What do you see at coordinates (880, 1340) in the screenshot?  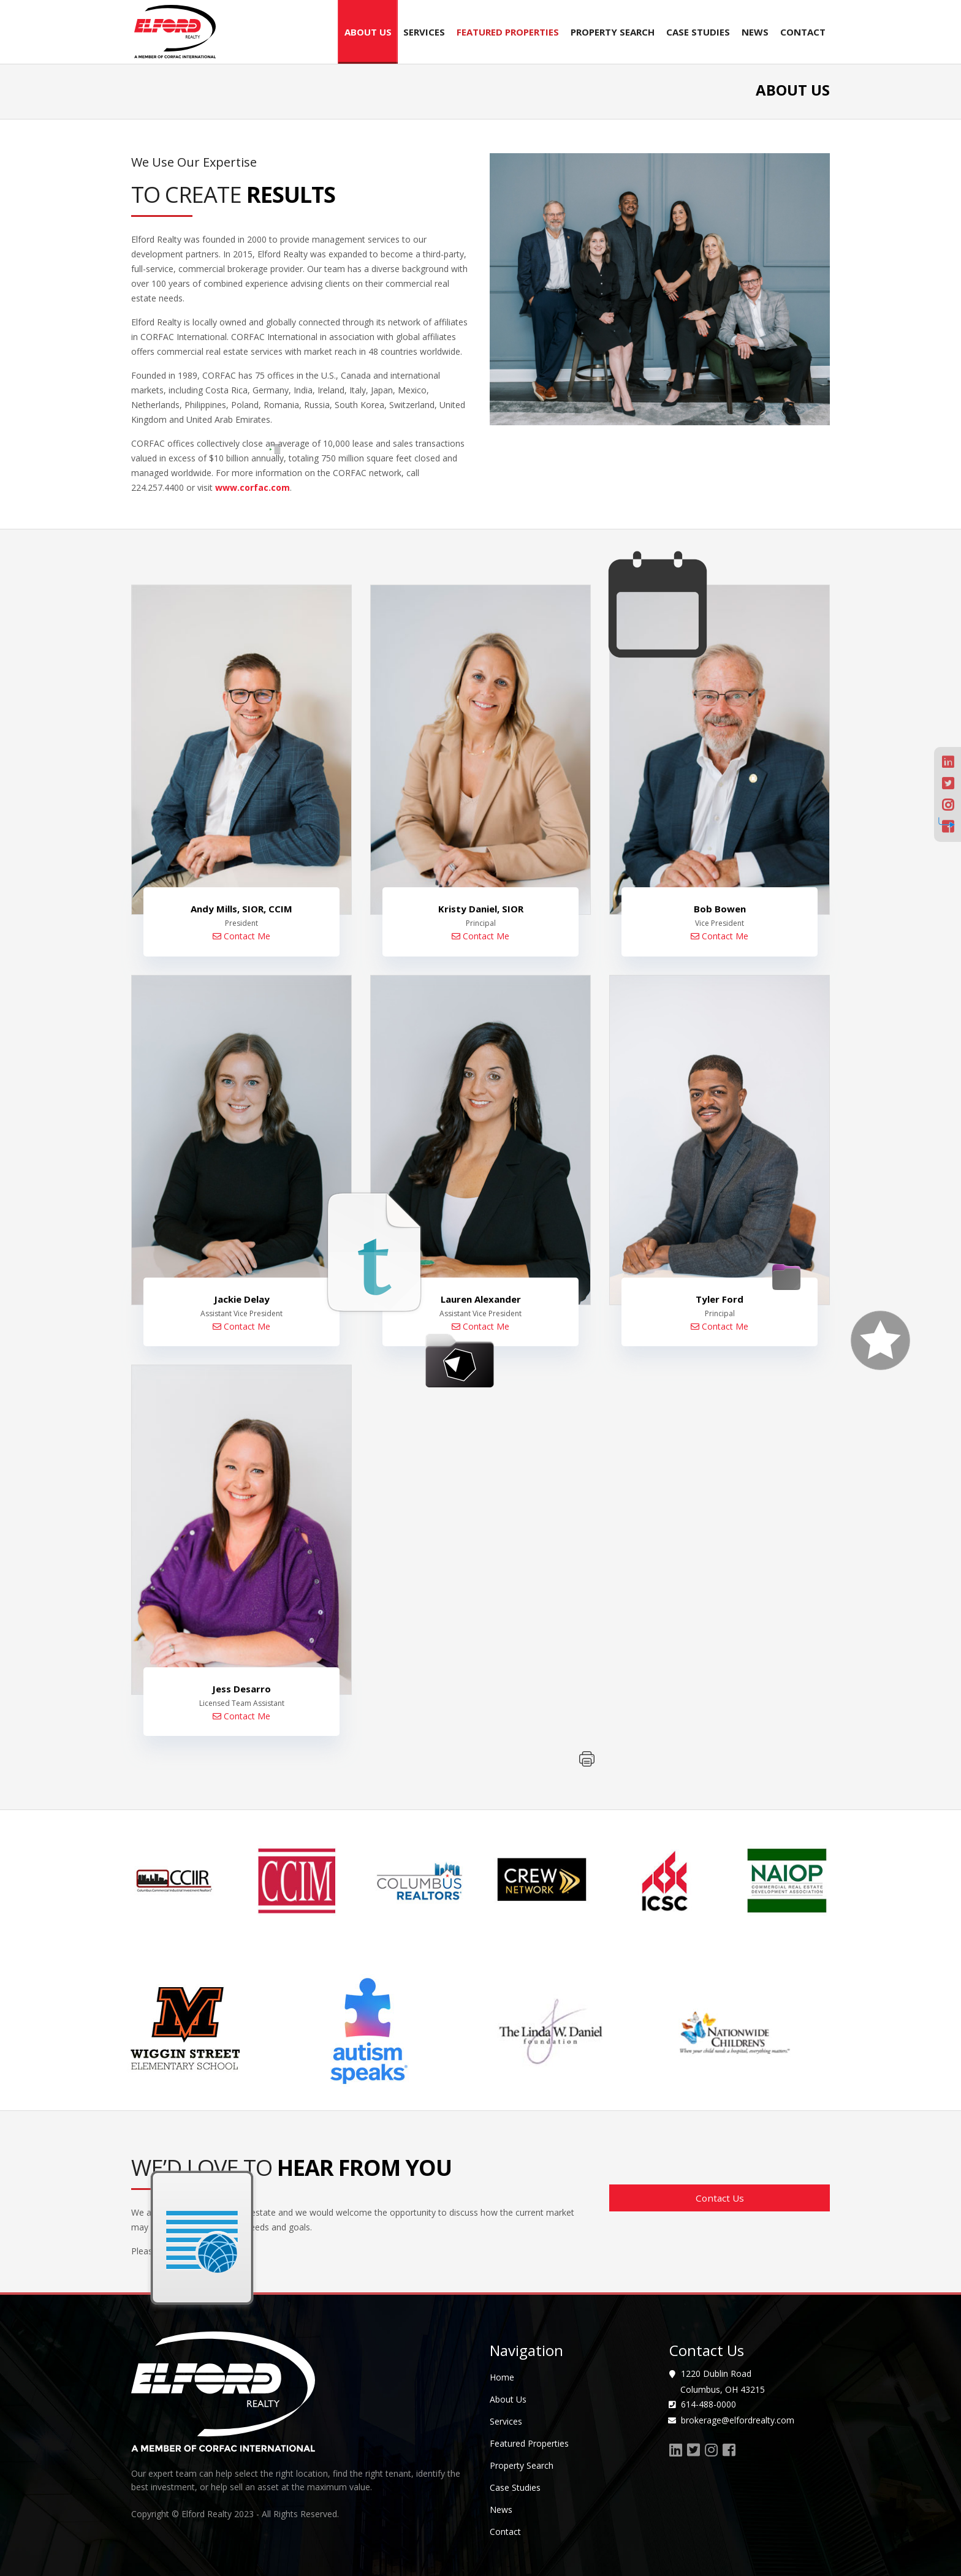 I see `indicates an unrated item` at bounding box center [880, 1340].